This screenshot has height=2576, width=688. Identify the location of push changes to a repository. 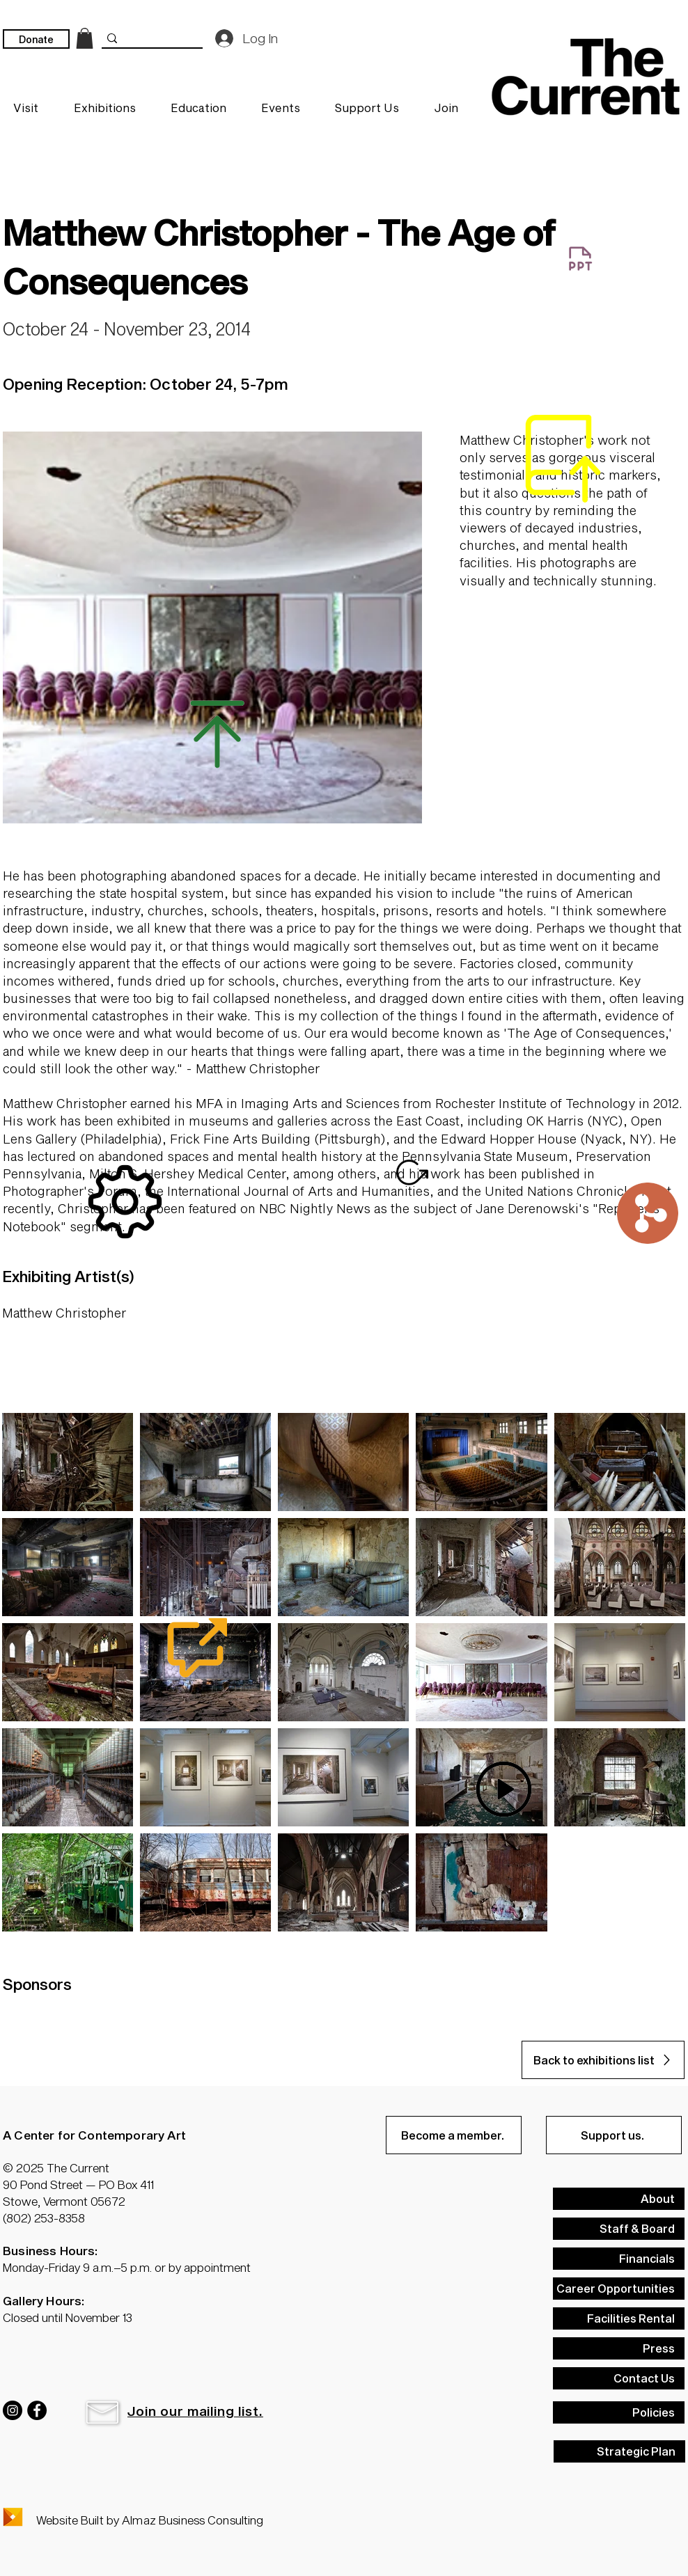
(558, 459).